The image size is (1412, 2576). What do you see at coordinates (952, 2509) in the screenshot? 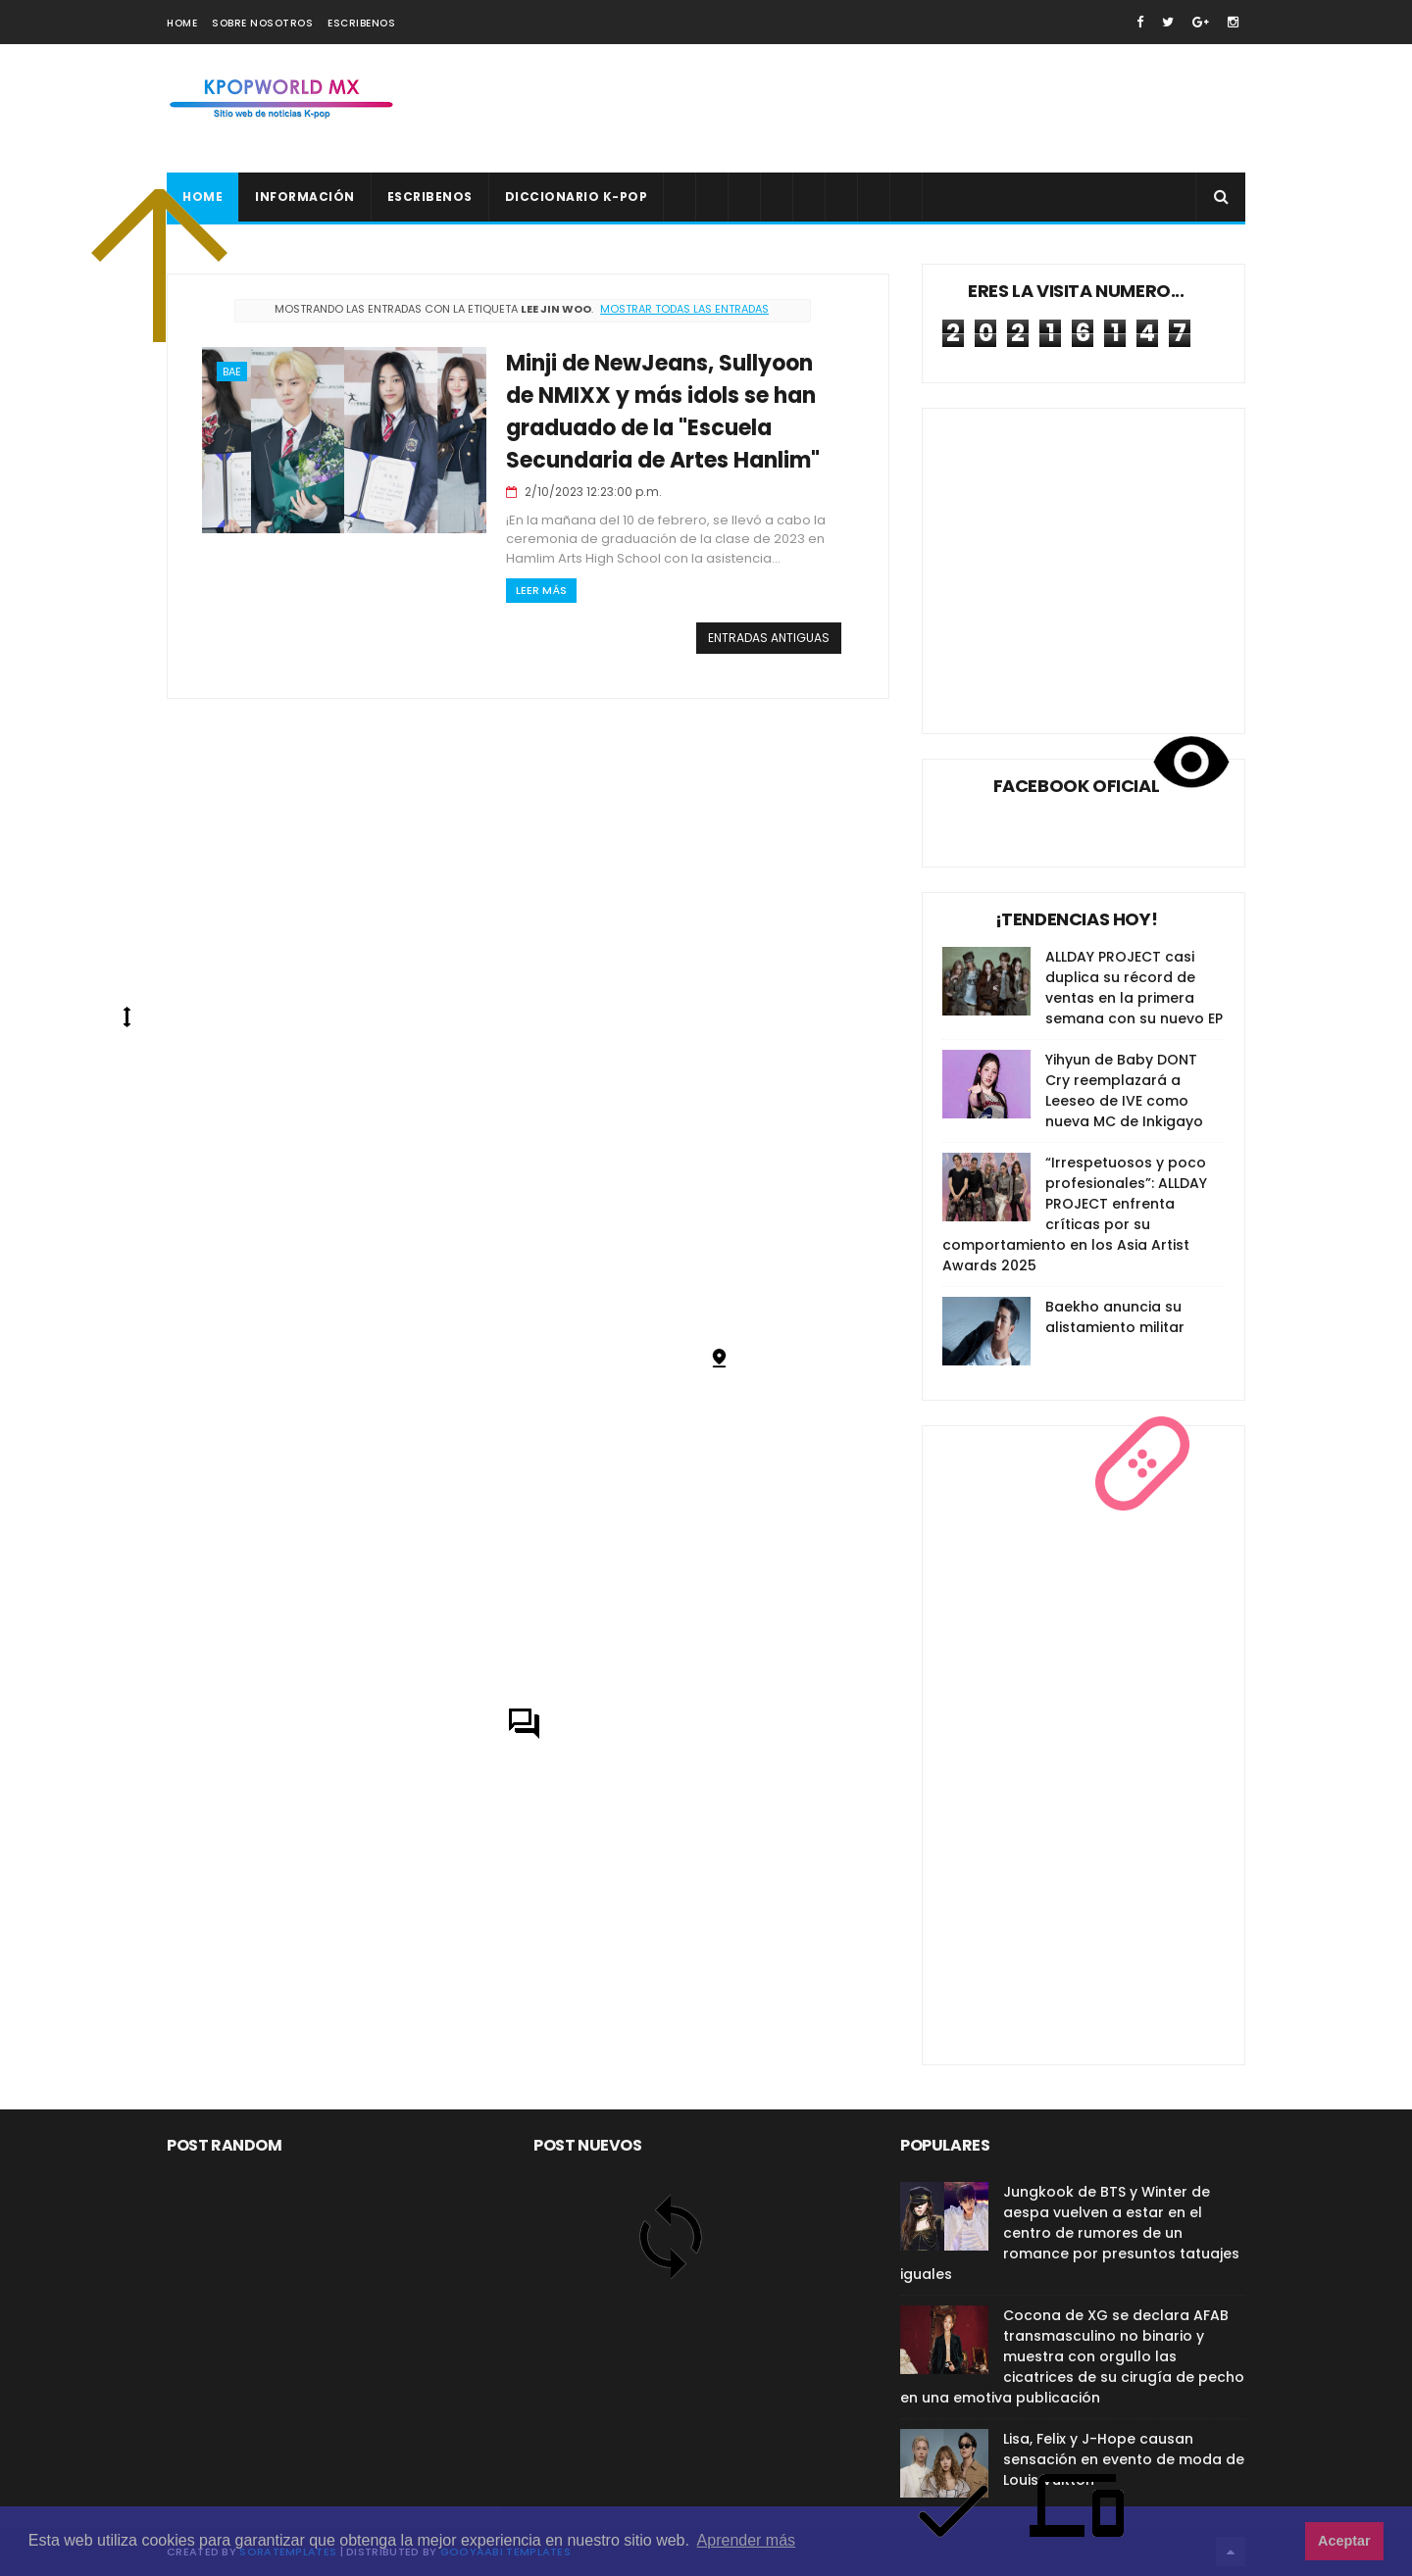
I see `confirm or submit an action` at bounding box center [952, 2509].